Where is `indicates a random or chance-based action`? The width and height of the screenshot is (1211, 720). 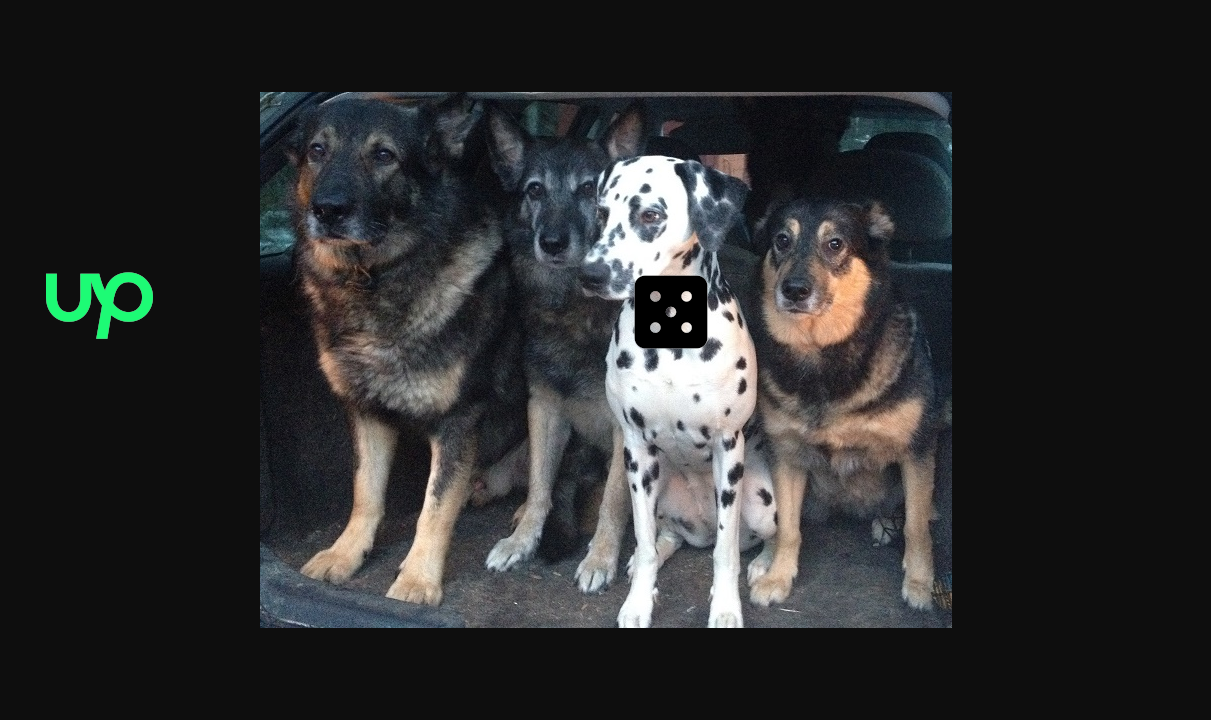 indicates a random or chance-based action is located at coordinates (671, 312).